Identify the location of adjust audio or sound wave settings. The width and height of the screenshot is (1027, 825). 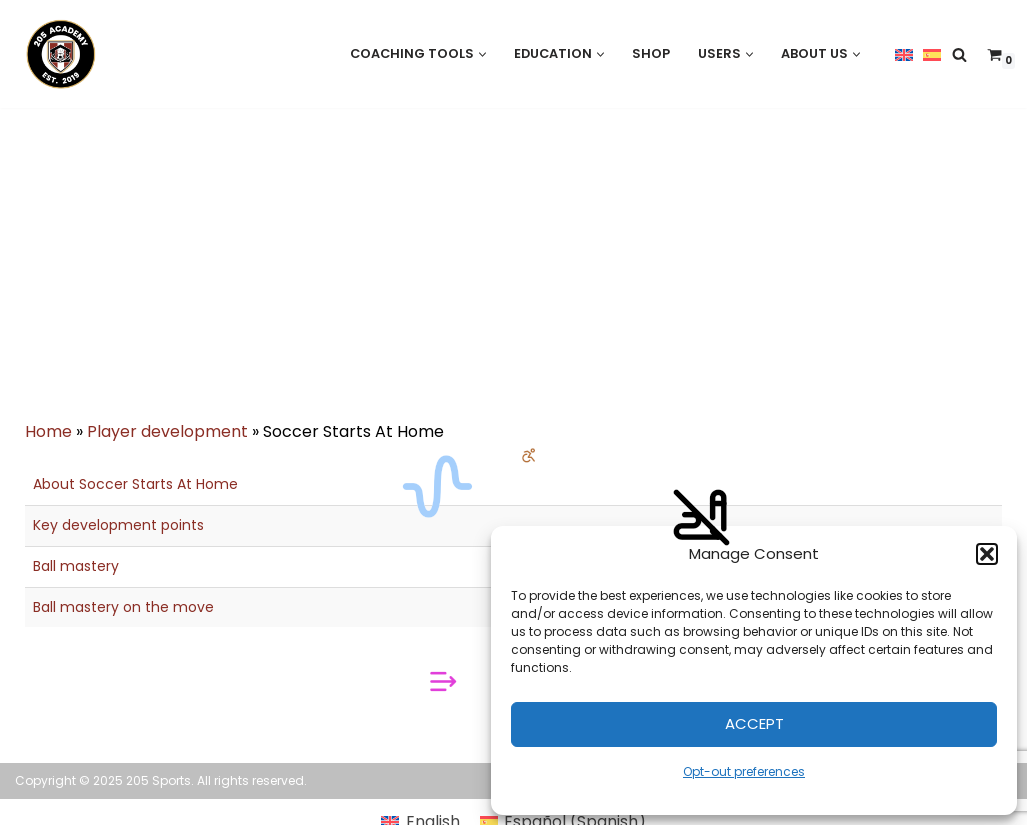
(437, 486).